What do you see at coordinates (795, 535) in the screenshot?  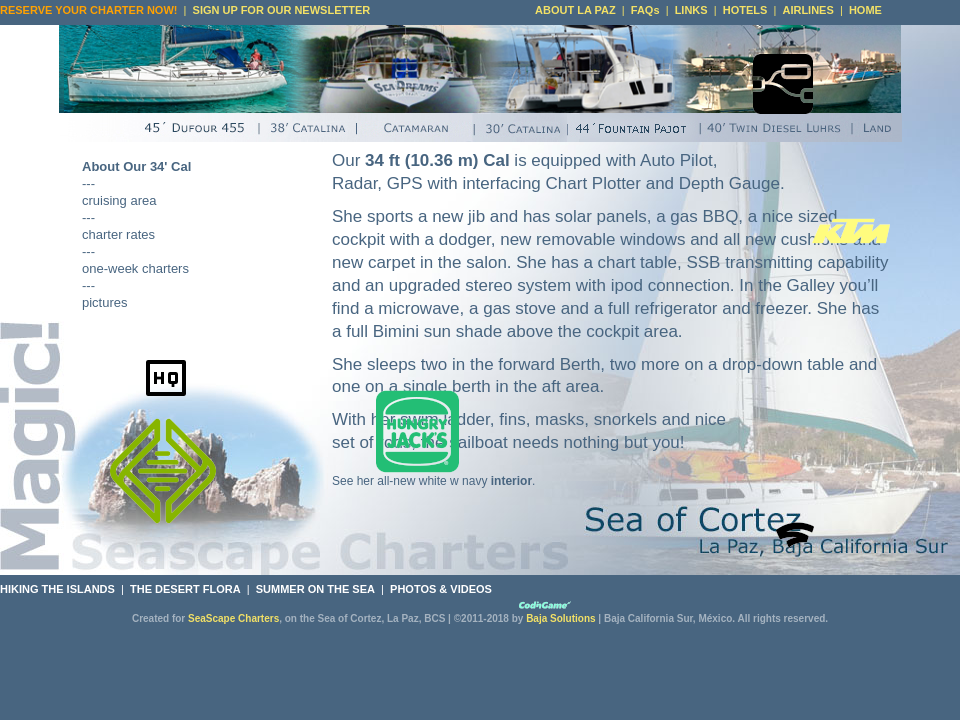 I see `google stadia gaming service logo` at bounding box center [795, 535].